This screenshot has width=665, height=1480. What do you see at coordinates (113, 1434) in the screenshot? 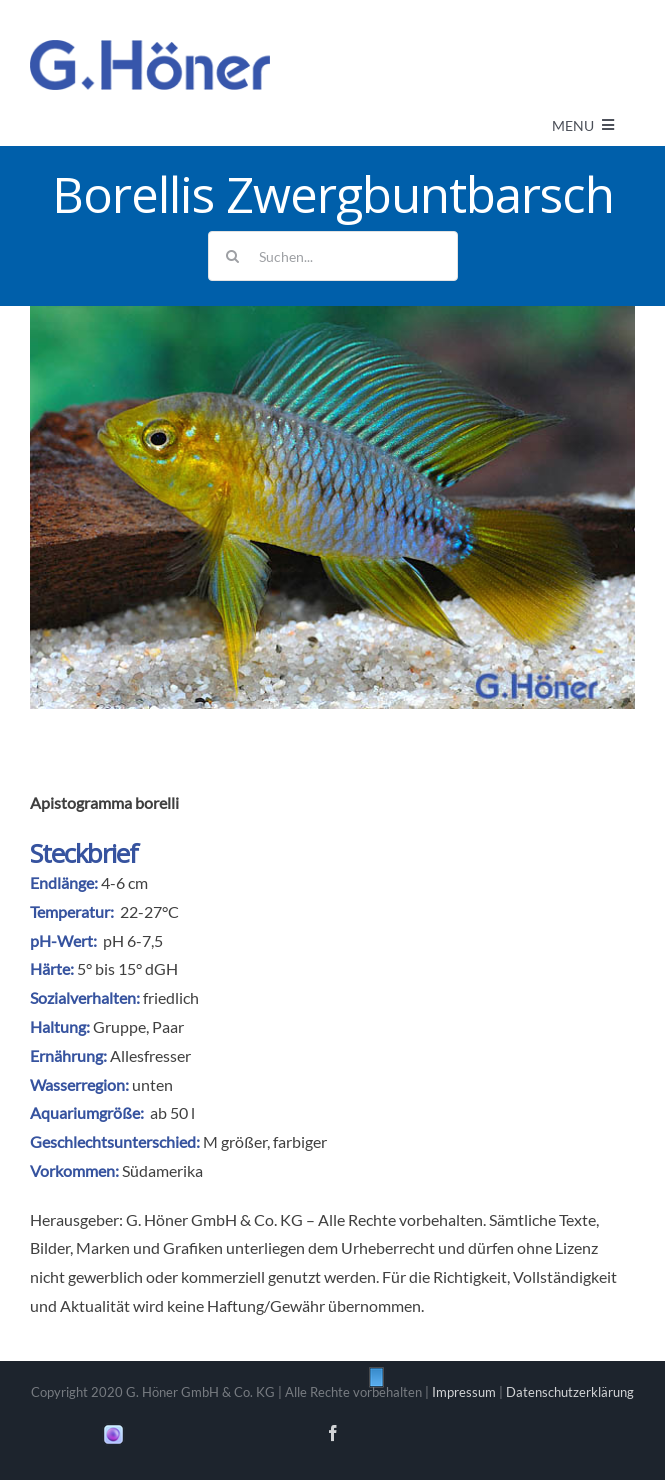
I see `open OrbStack container management app` at bounding box center [113, 1434].